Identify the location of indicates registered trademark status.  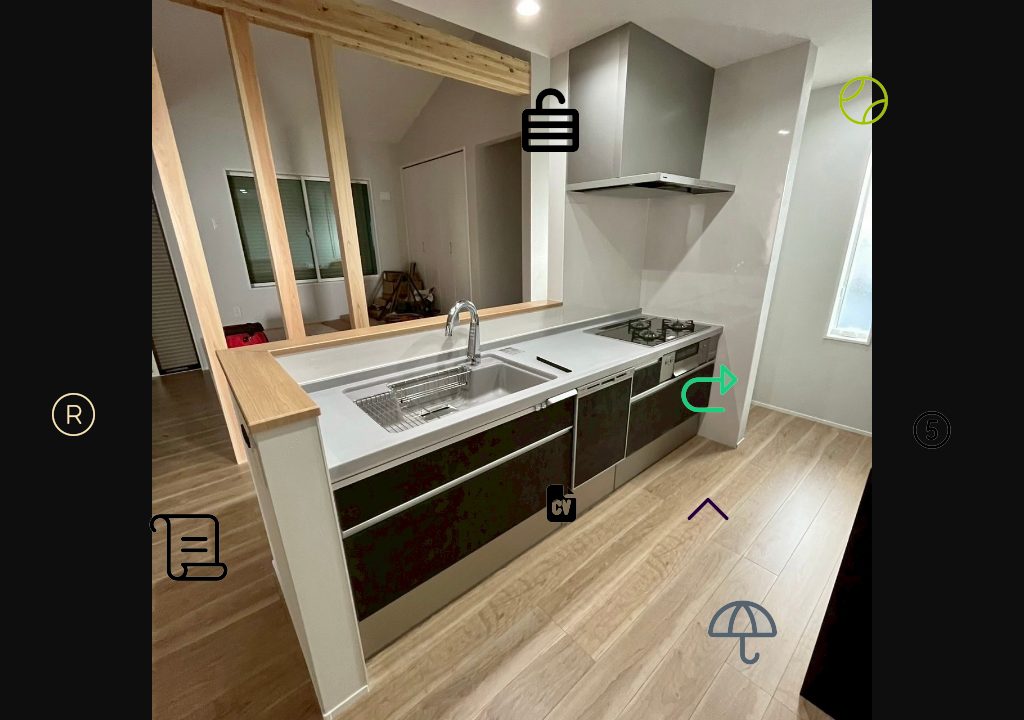
(73, 414).